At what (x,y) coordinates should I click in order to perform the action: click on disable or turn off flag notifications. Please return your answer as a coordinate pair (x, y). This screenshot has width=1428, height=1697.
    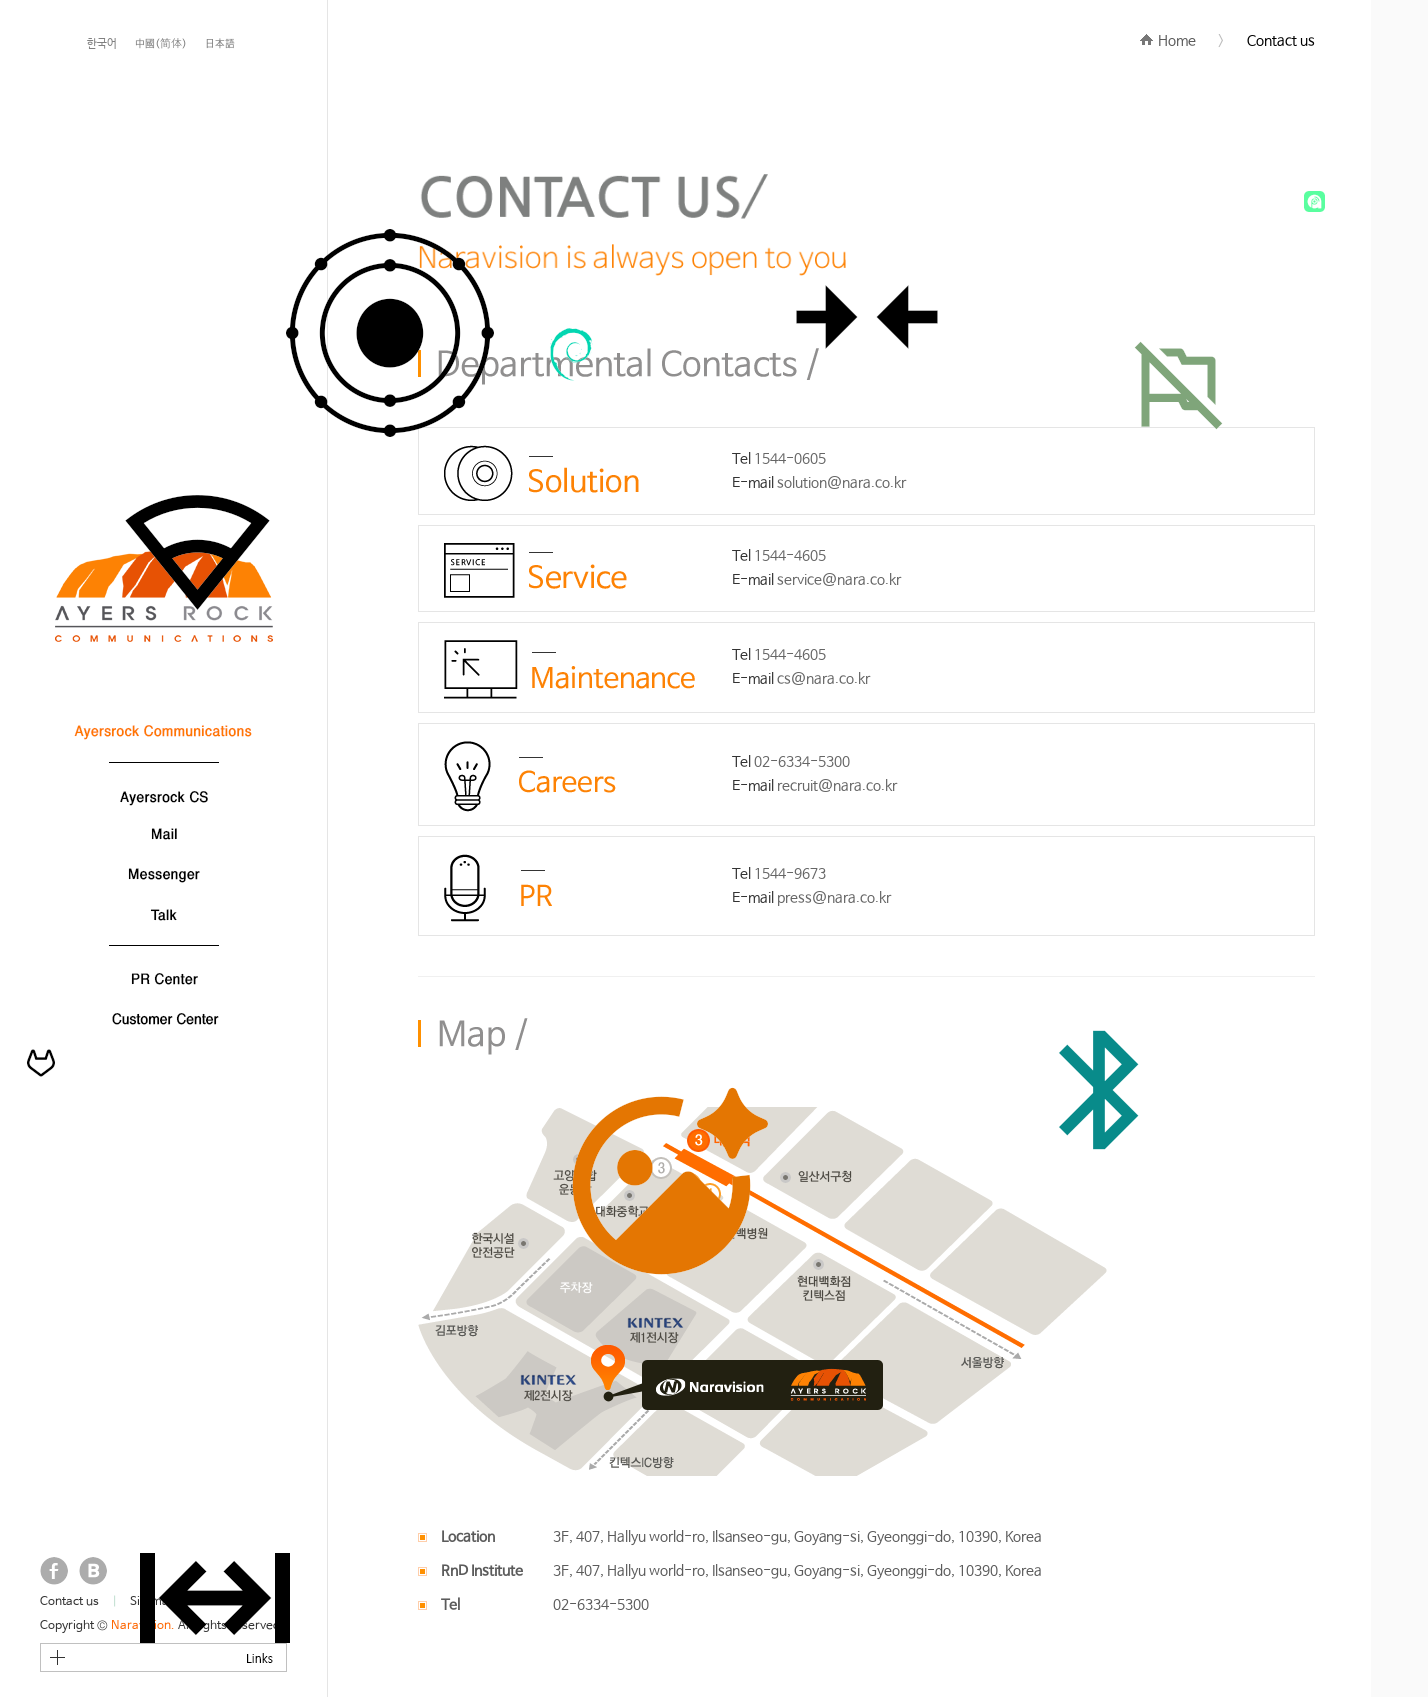
    Looking at the image, I should click on (1178, 385).